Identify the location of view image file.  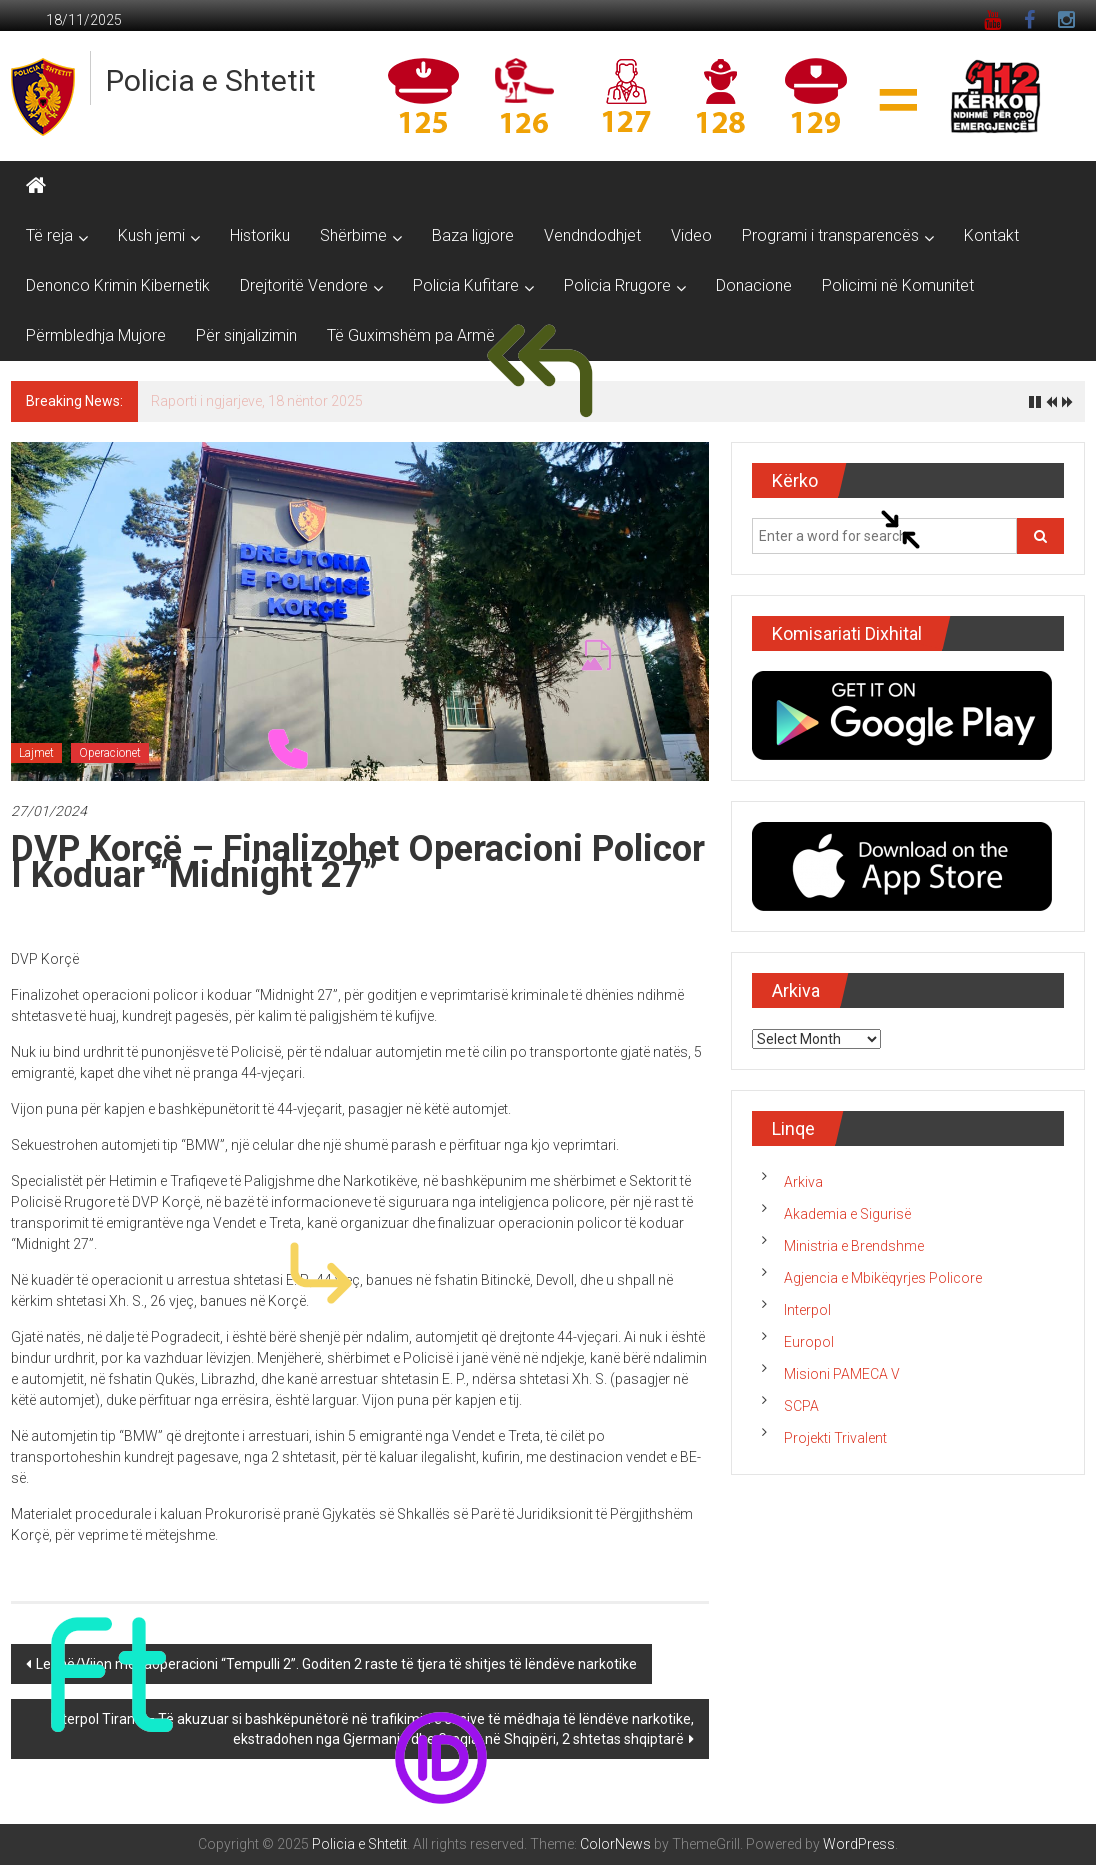
(598, 655).